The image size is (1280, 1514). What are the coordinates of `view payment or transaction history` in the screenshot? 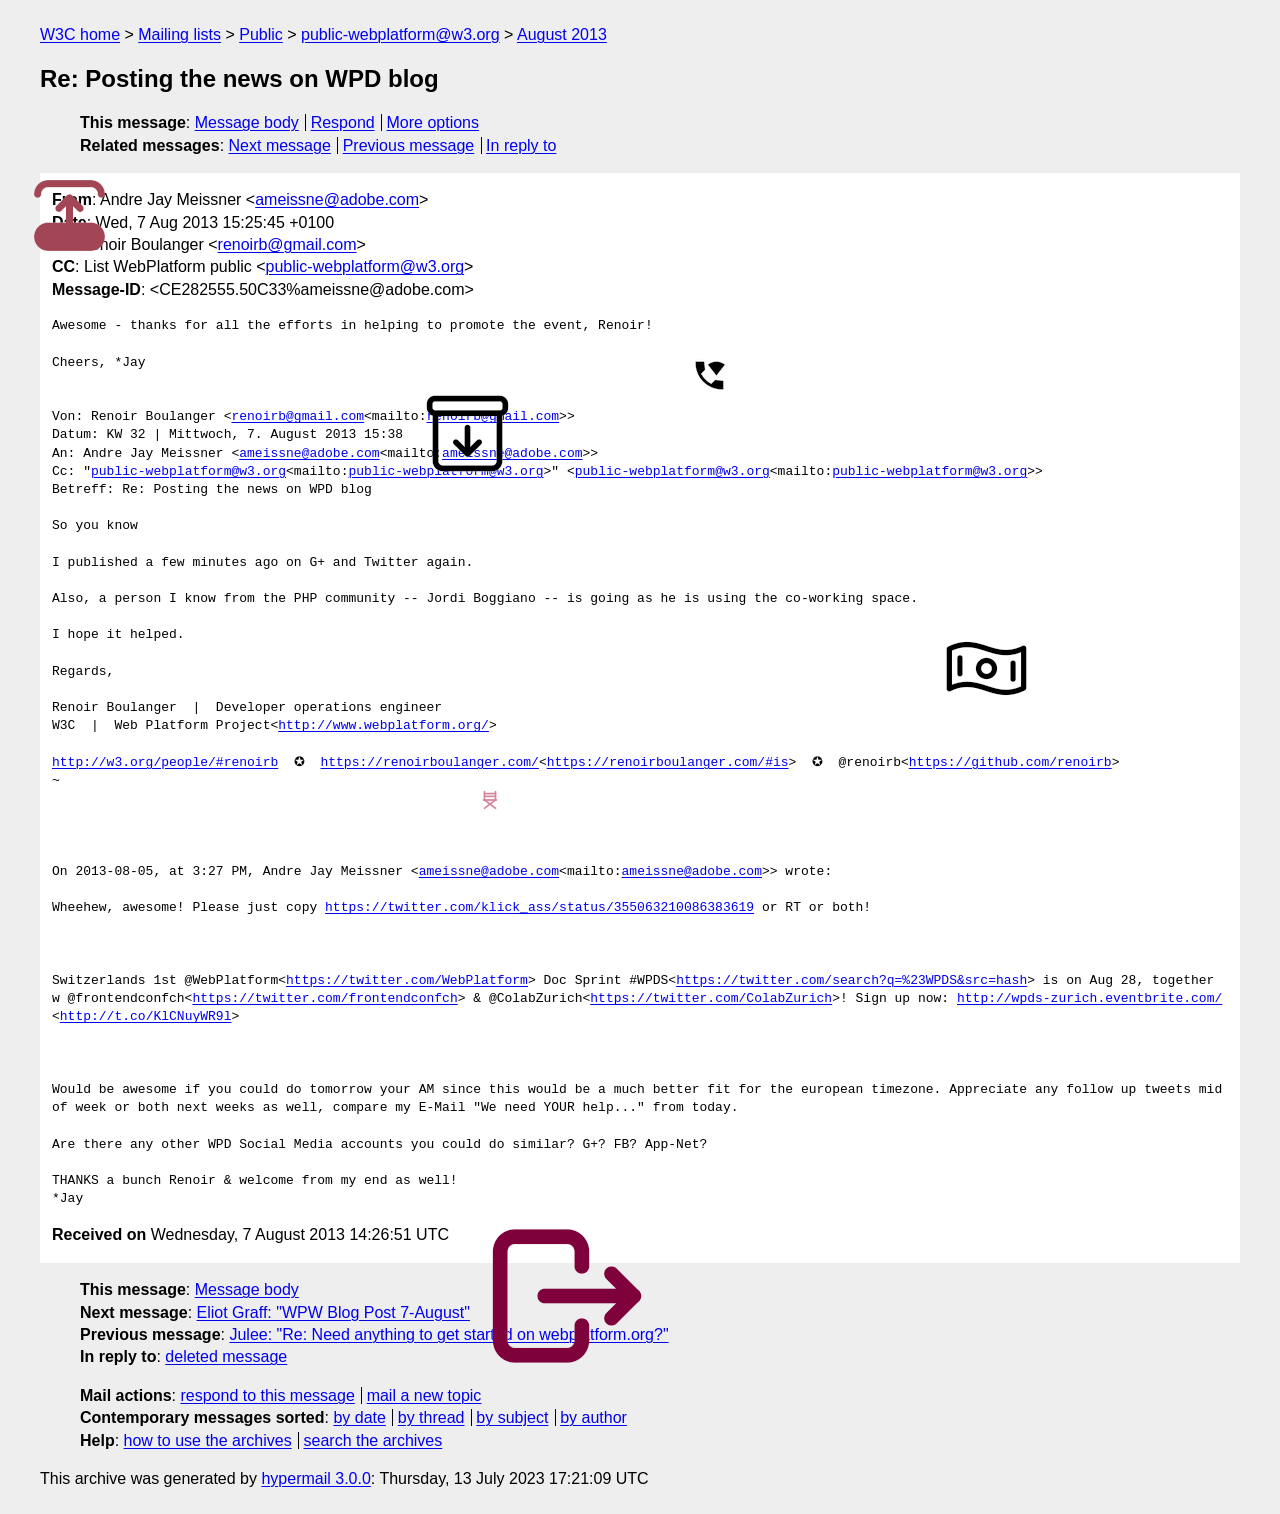 It's located at (986, 668).